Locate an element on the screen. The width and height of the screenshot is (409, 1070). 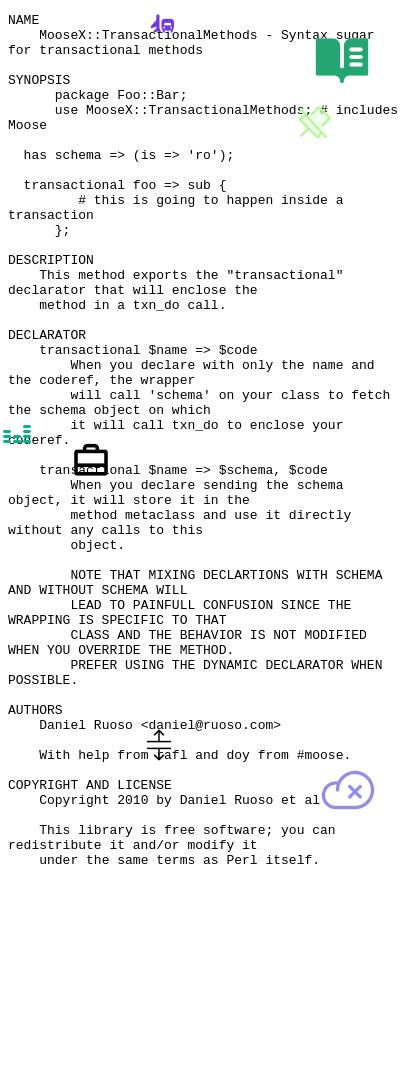
access travel or trip planning features is located at coordinates (91, 462).